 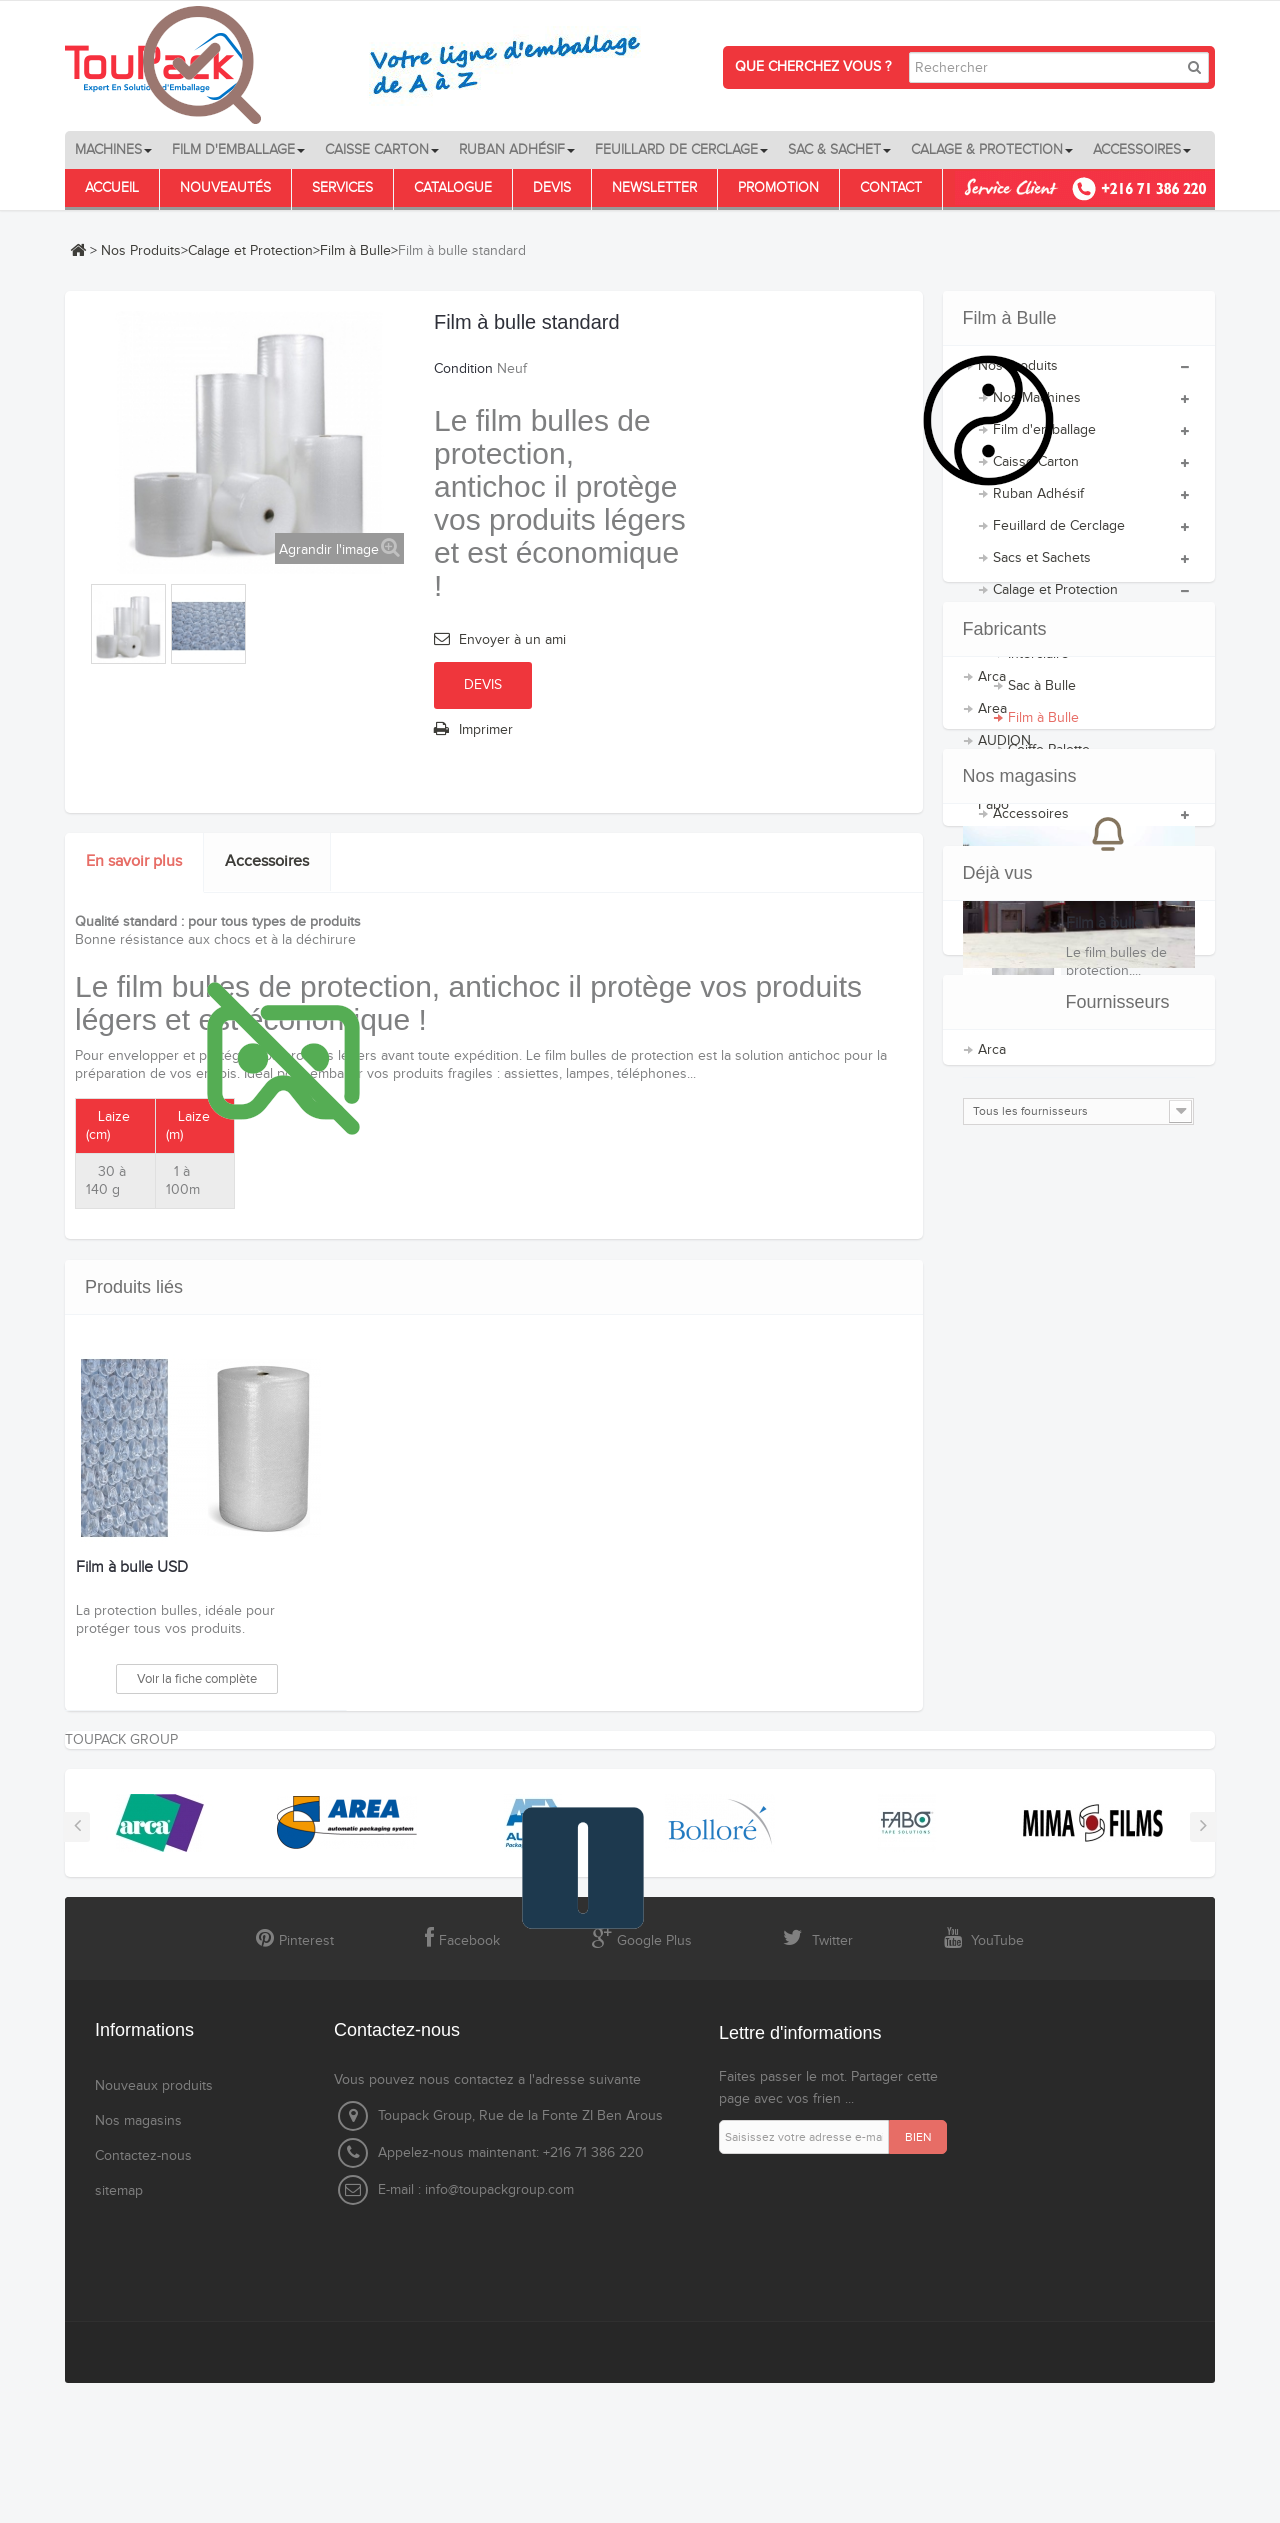 I want to click on vertical divider or separator element, so click(x=583, y=1868).